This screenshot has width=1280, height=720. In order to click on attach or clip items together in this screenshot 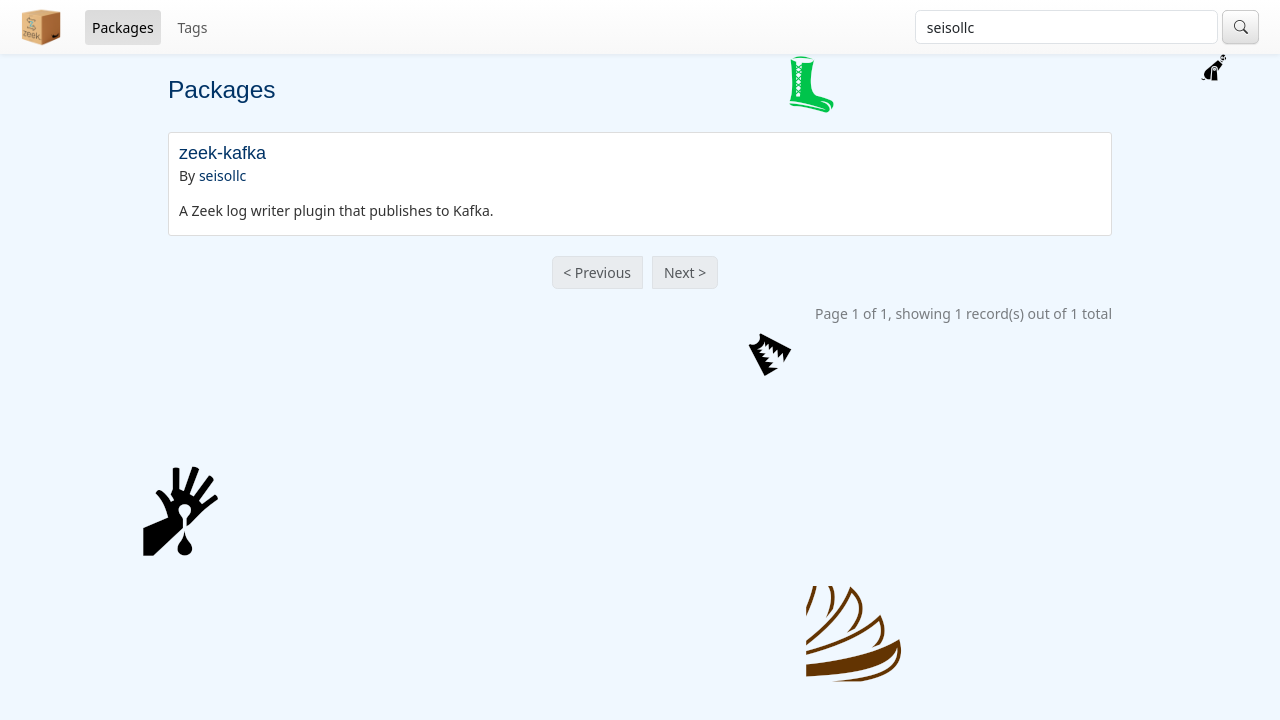, I will do `click(770, 355)`.